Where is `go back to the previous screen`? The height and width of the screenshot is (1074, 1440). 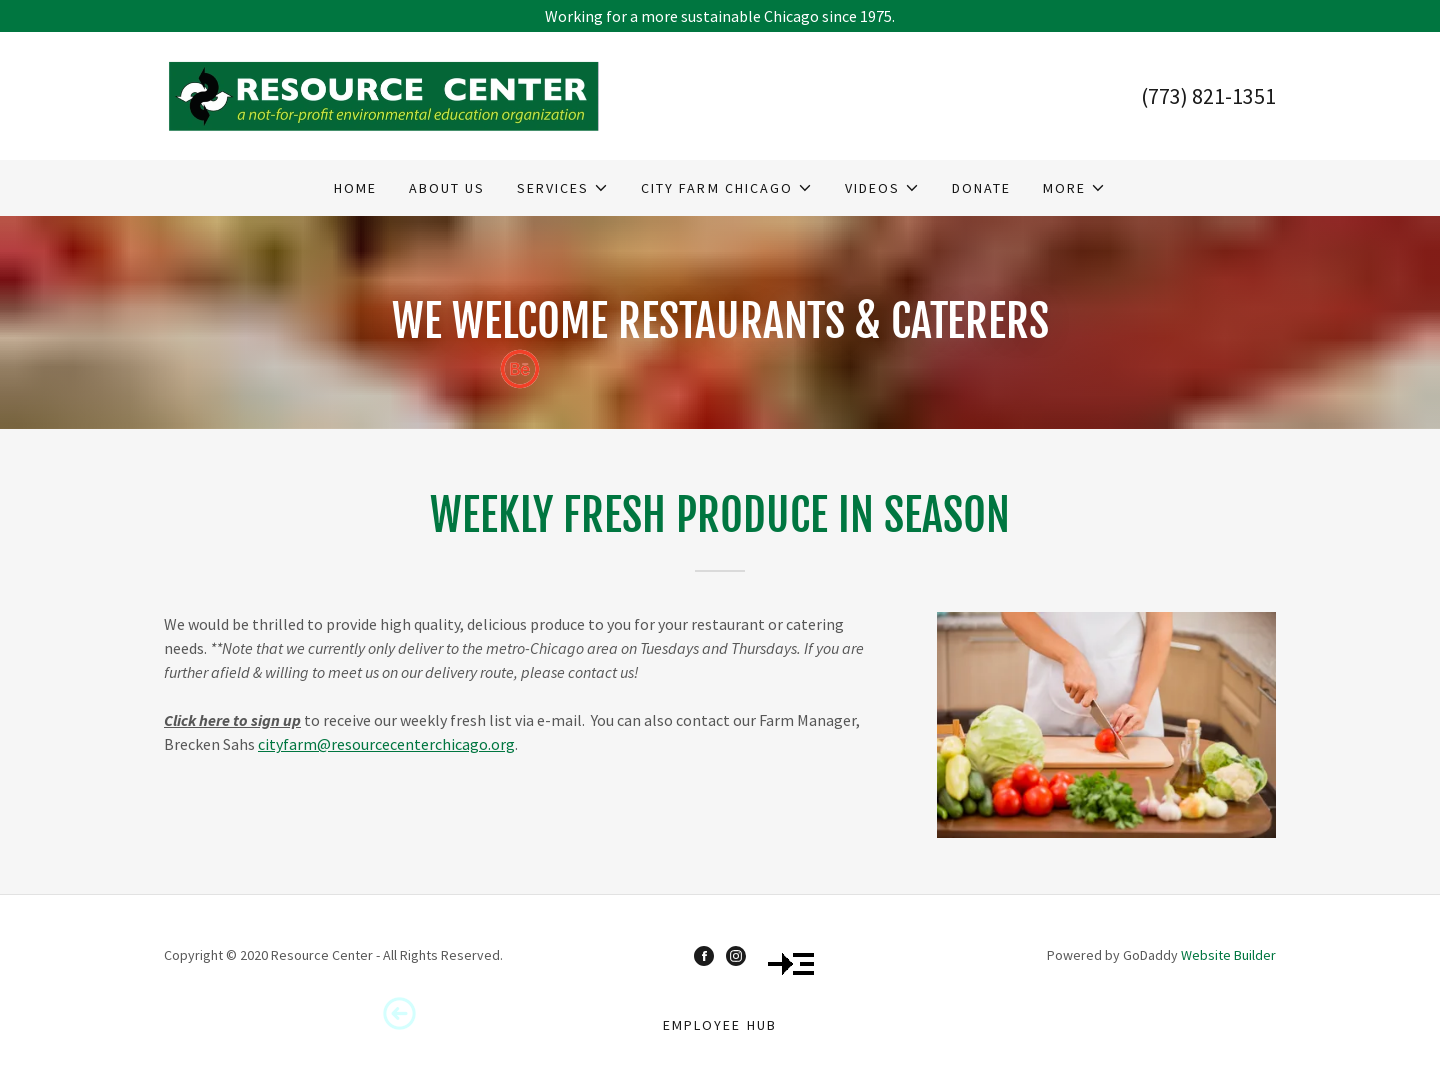
go back to the previous screen is located at coordinates (399, 1013).